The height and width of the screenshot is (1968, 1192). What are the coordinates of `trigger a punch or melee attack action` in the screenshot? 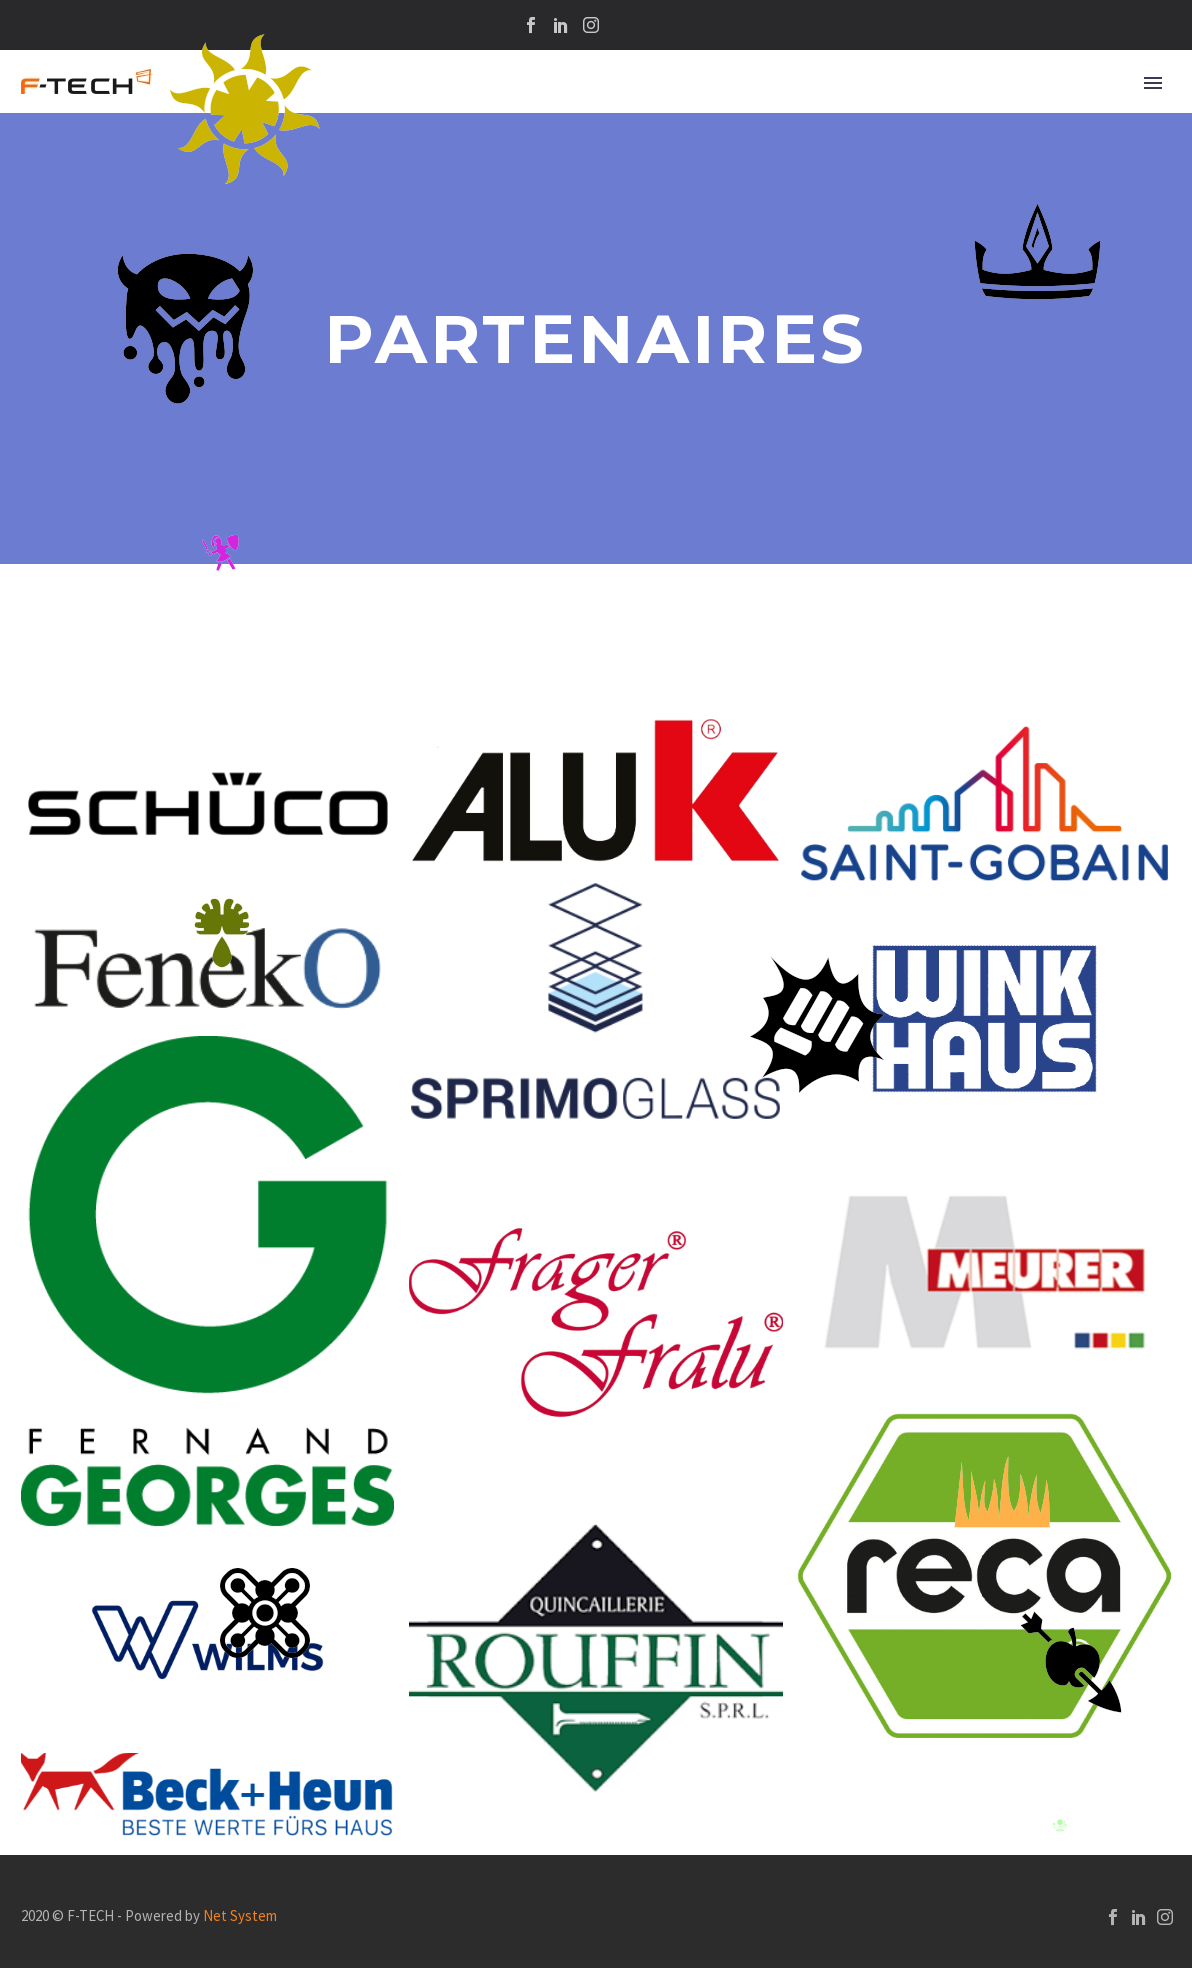 It's located at (818, 1023).